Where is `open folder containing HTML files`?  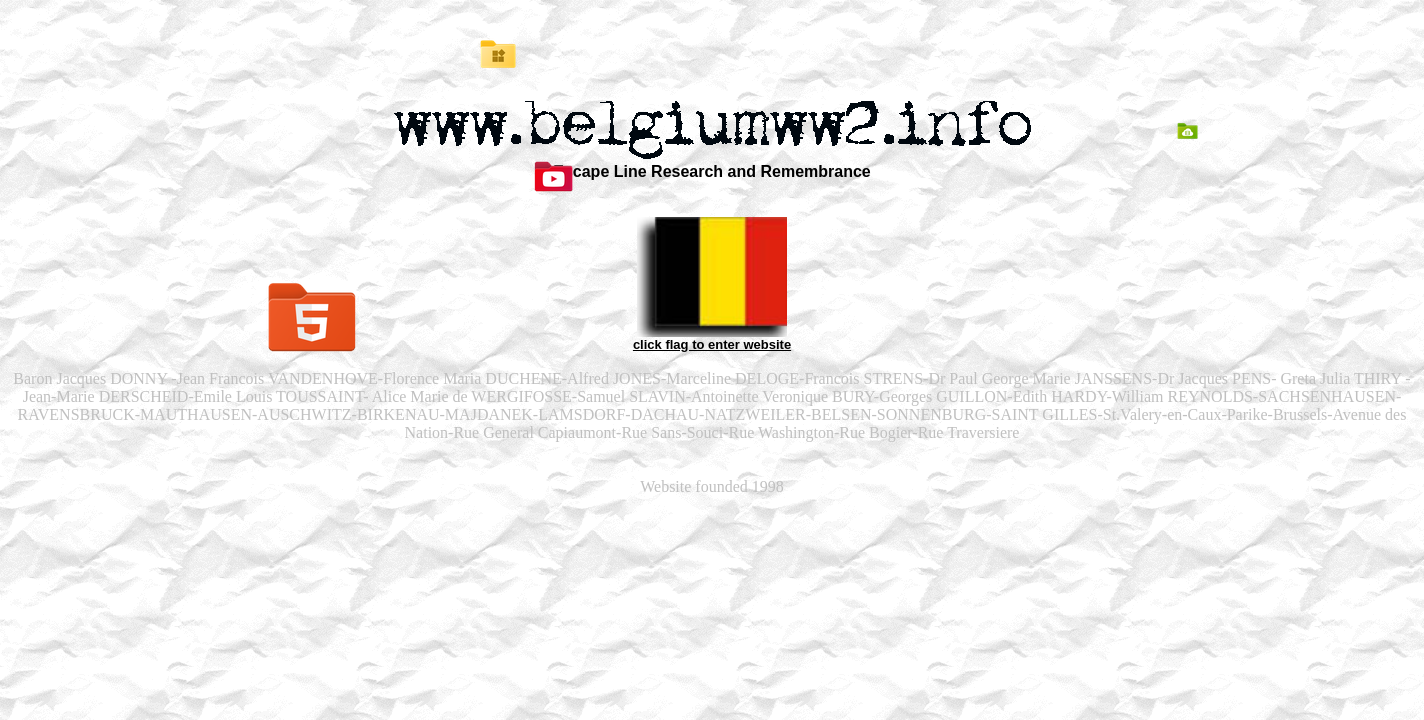 open folder containing HTML files is located at coordinates (311, 319).